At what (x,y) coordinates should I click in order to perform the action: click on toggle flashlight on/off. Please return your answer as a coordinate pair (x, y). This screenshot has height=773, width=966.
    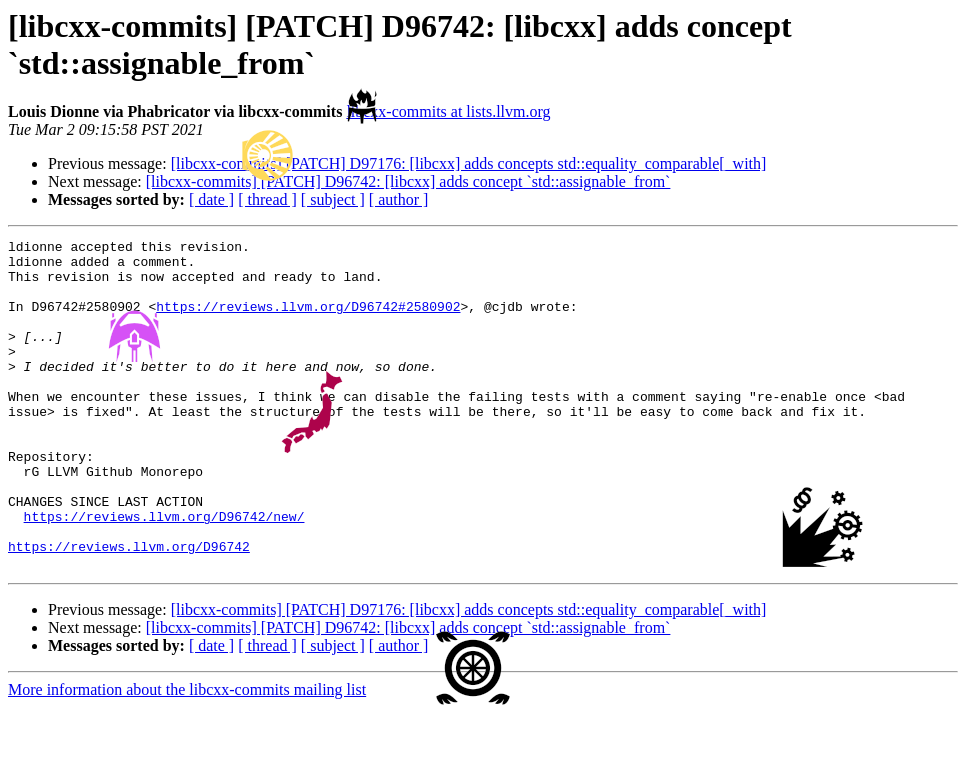
    Looking at the image, I should click on (267, 155).